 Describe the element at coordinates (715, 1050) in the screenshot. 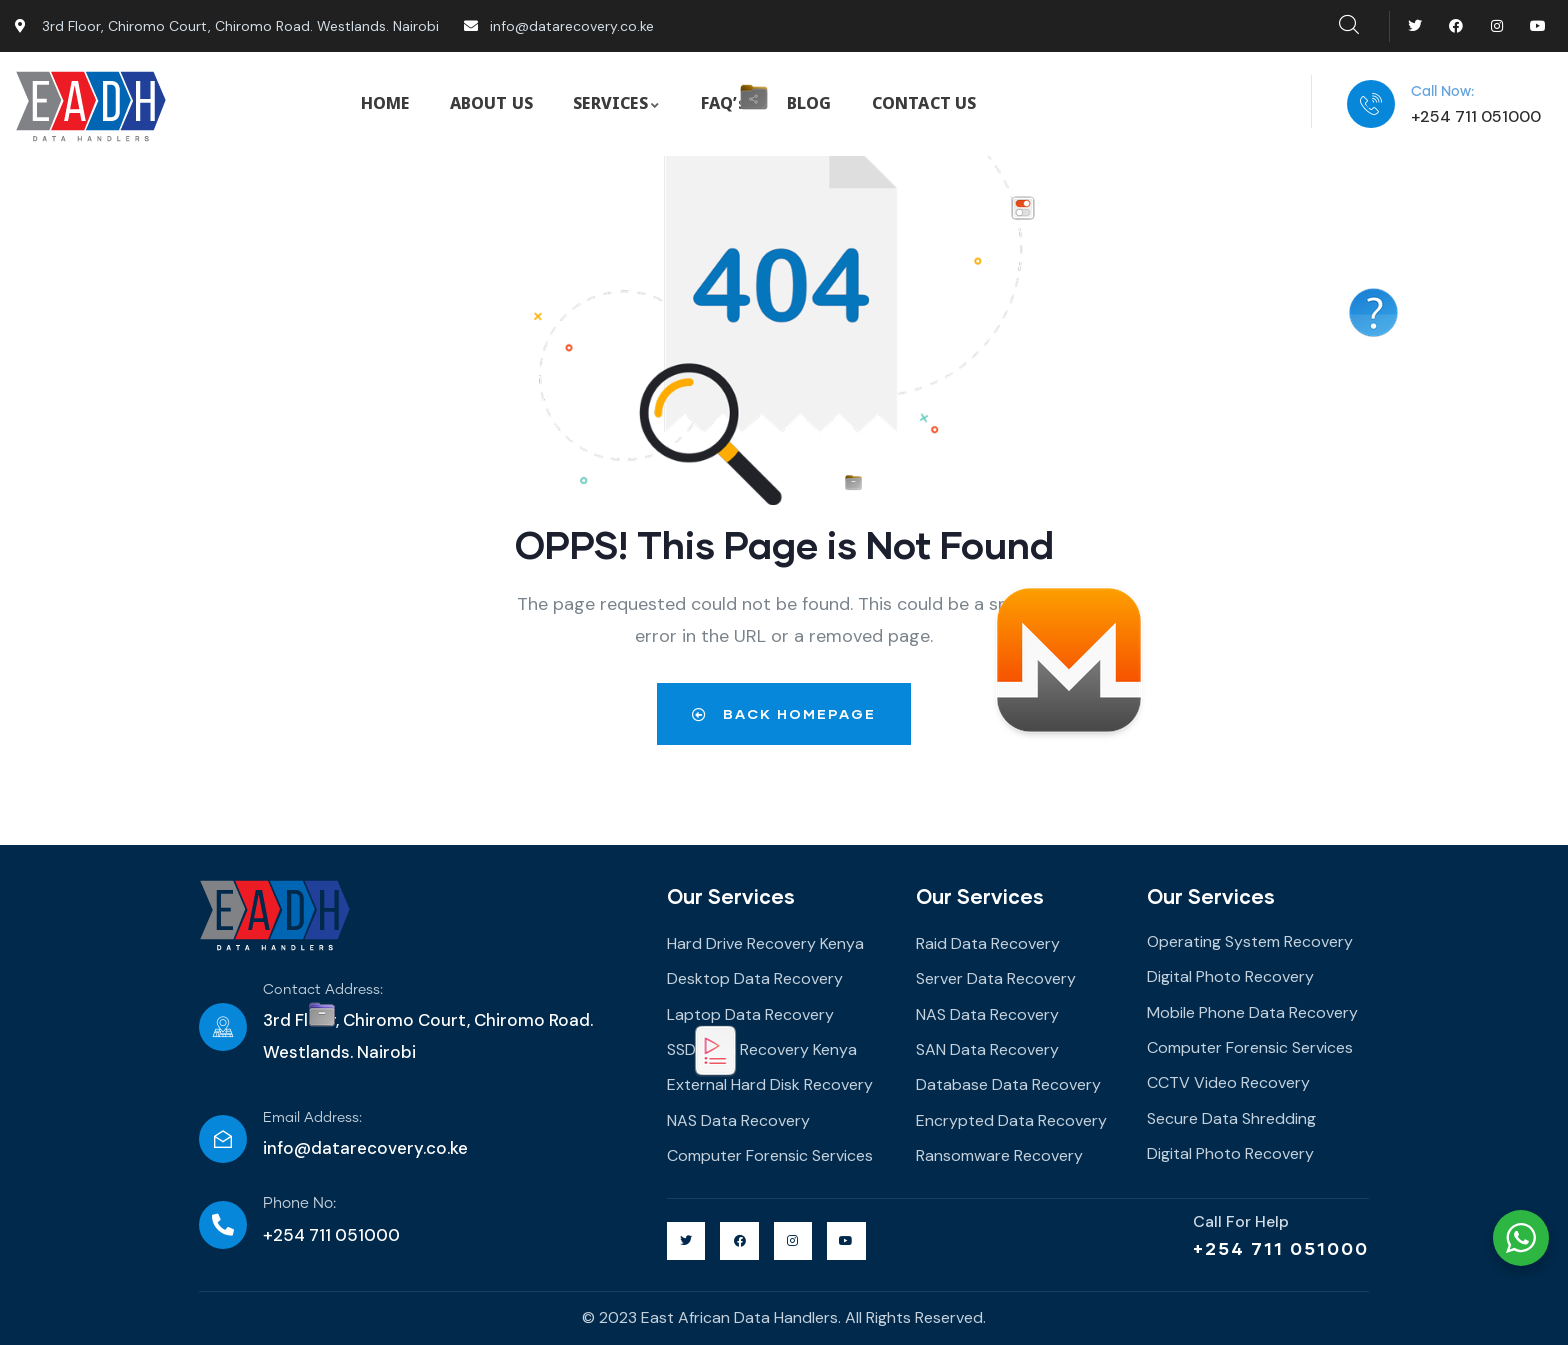

I see `open a playlist file` at that location.